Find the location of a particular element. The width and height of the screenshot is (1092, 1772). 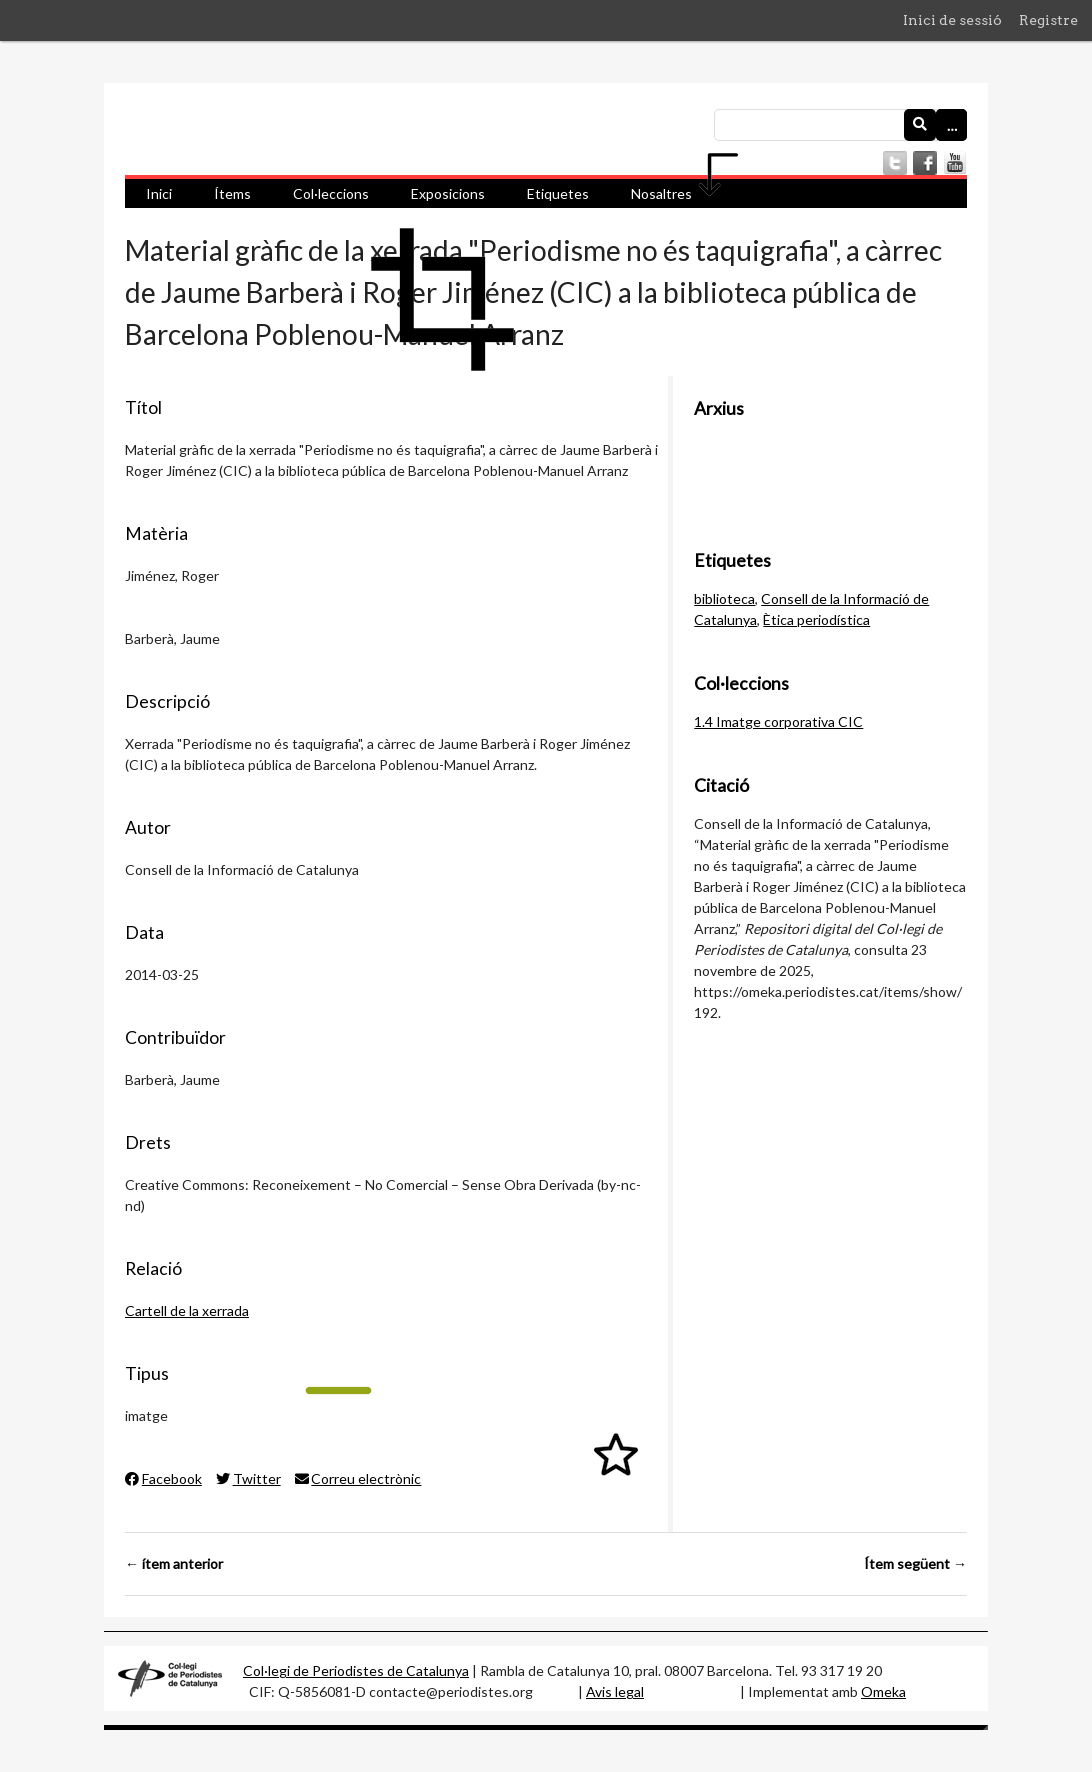

crop an image is located at coordinates (442, 299).